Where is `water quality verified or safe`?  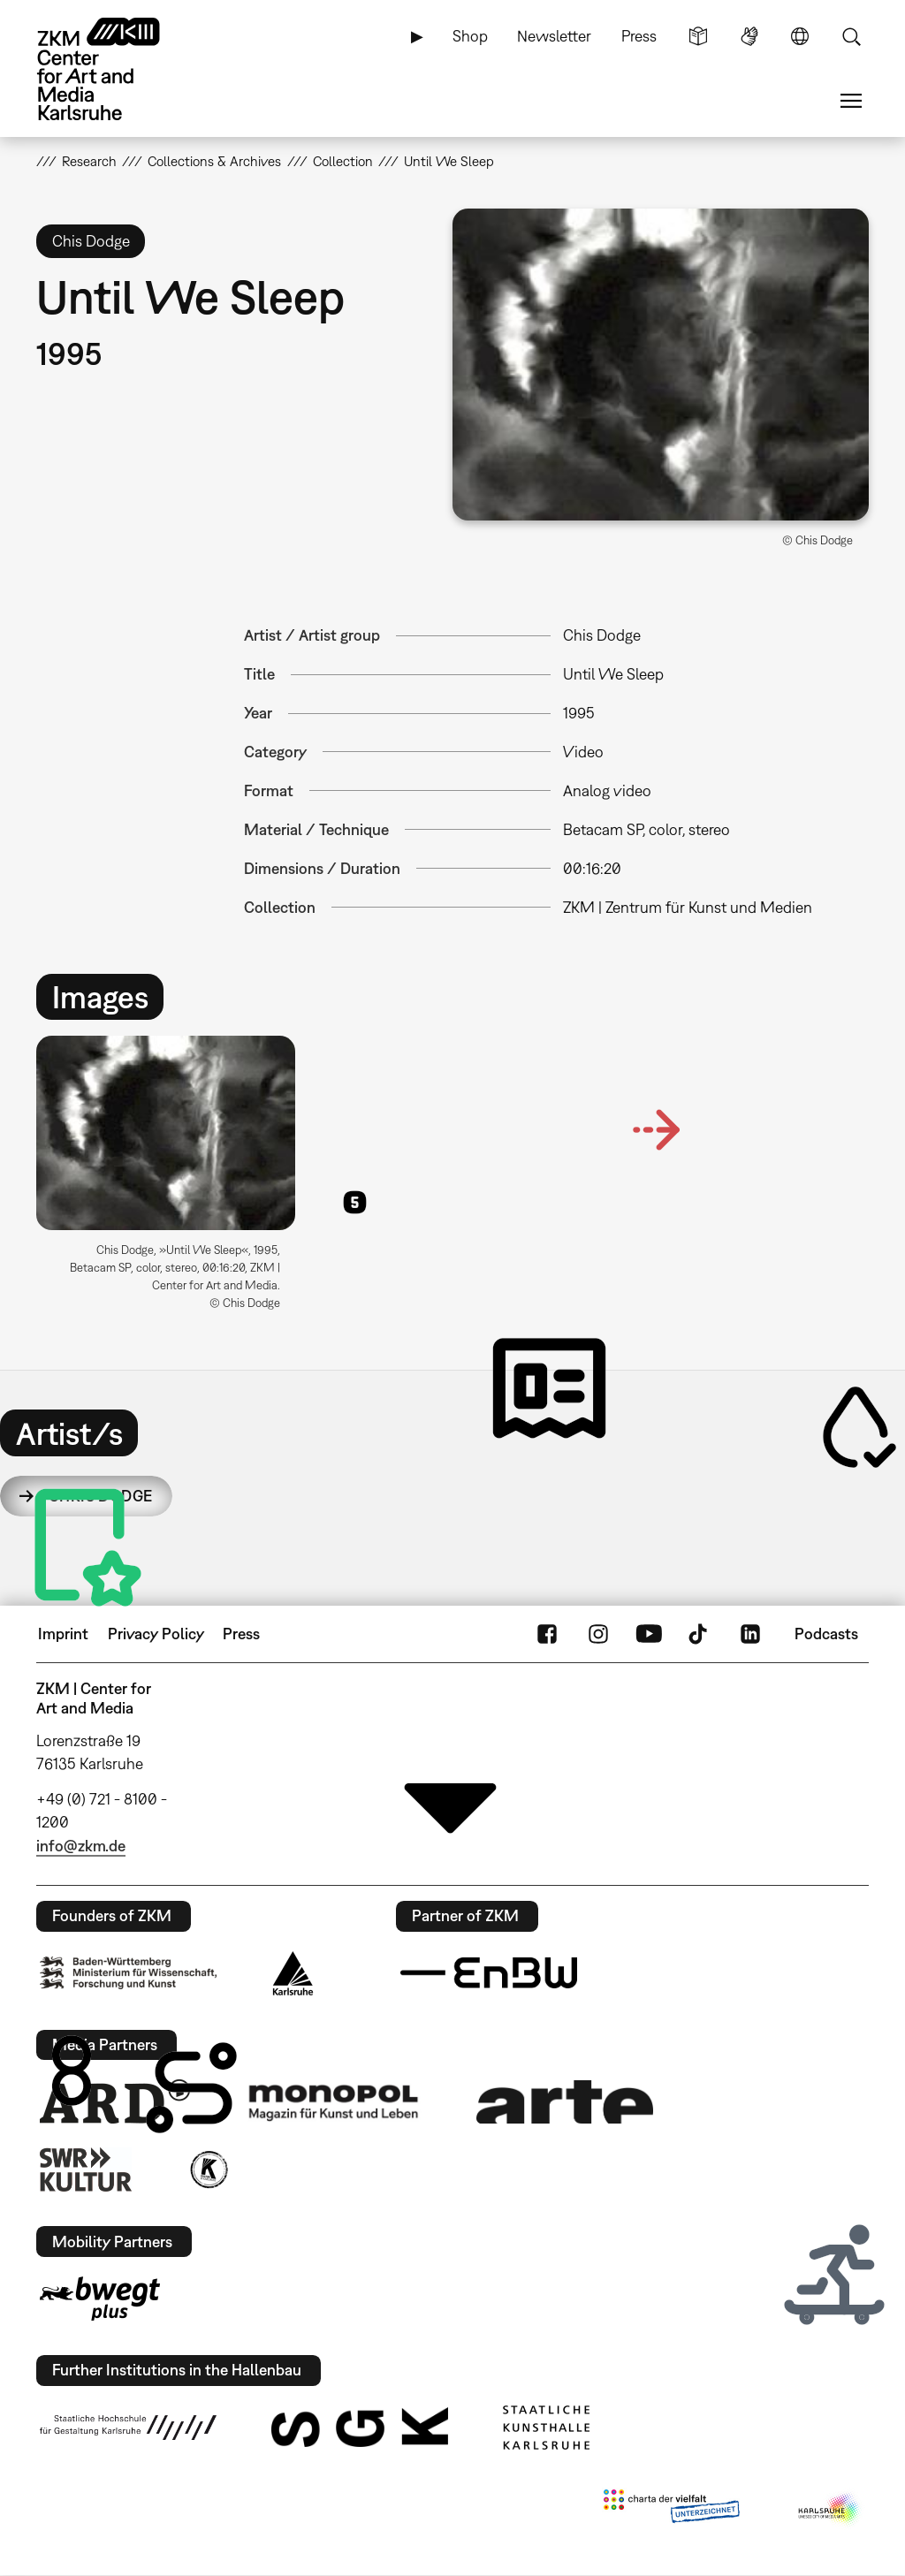
water quality verified or safe is located at coordinates (856, 1427).